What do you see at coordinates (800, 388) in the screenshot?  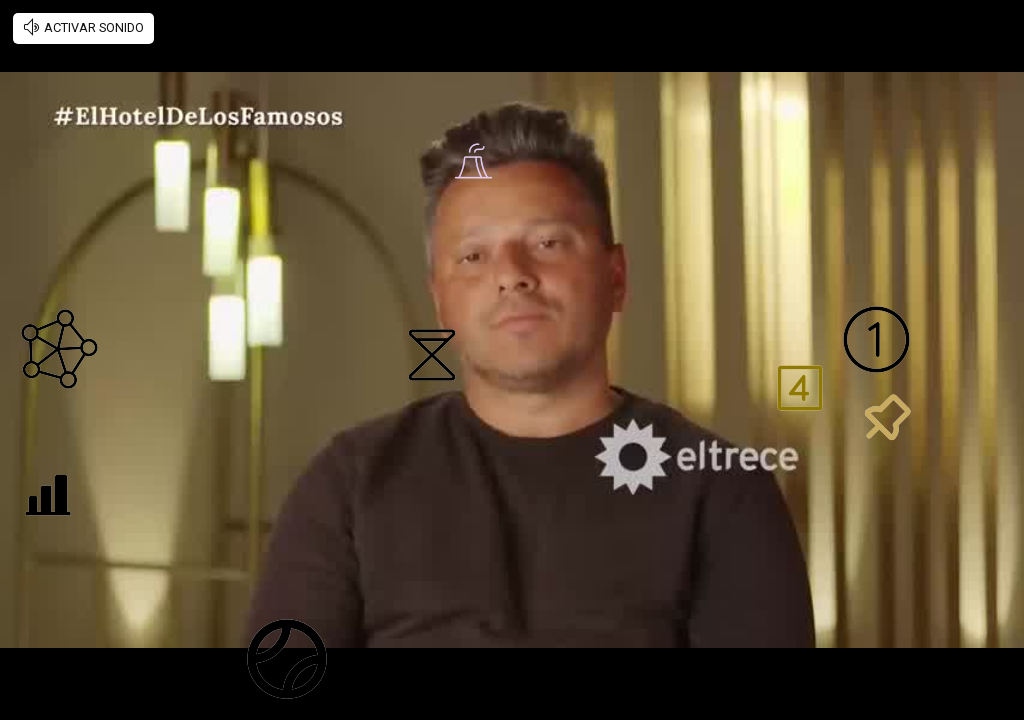 I see `select or input the number four` at bounding box center [800, 388].